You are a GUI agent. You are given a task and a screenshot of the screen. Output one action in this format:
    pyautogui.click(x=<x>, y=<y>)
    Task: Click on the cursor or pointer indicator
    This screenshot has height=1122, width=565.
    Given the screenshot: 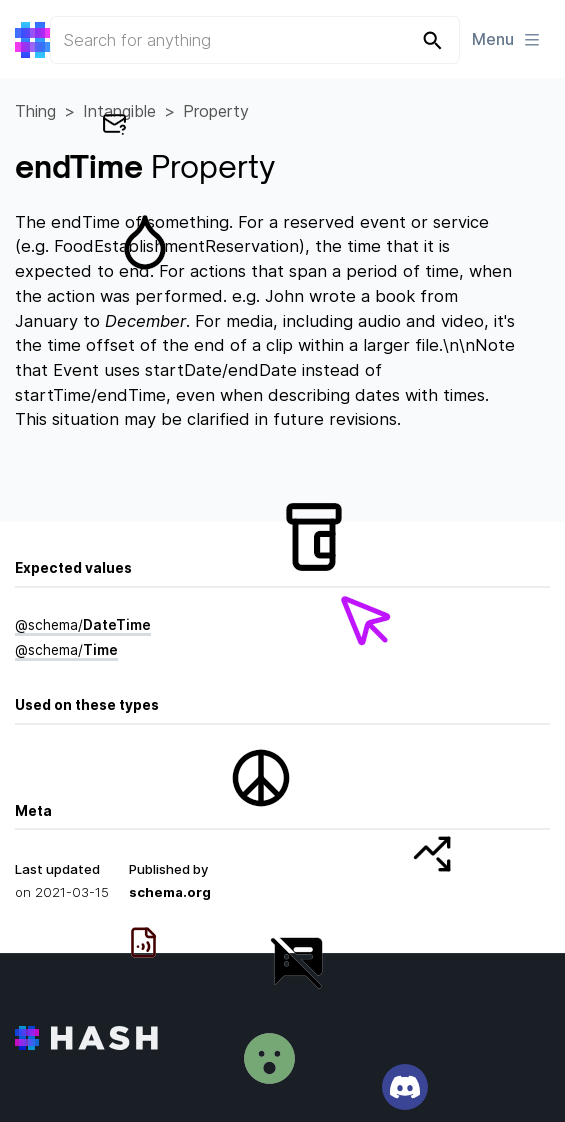 What is the action you would take?
    pyautogui.click(x=367, y=622)
    